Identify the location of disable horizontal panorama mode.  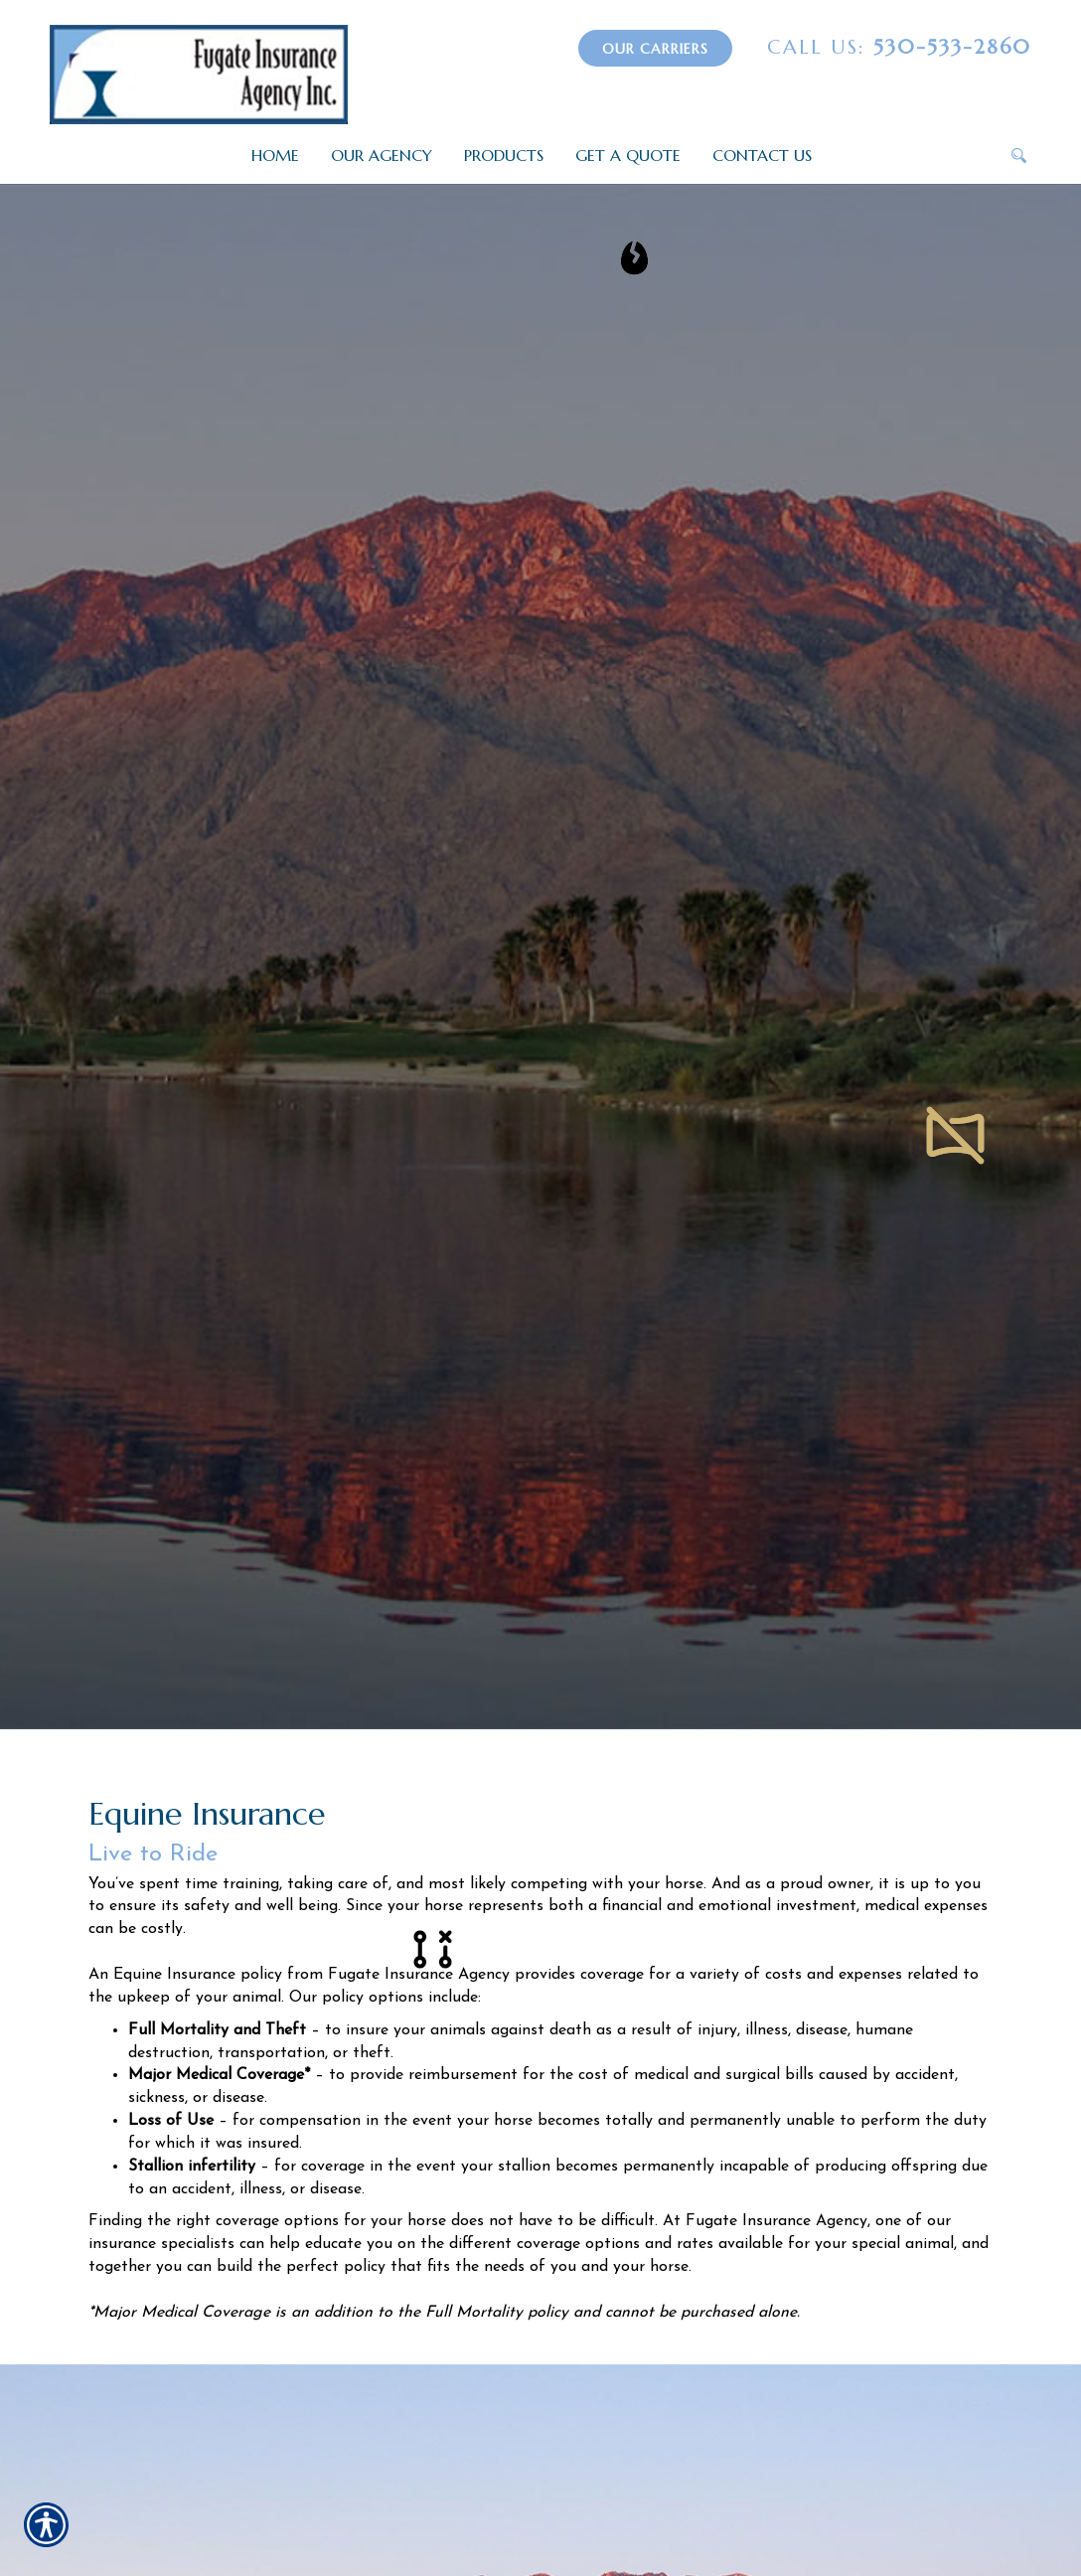
(955, 1135).